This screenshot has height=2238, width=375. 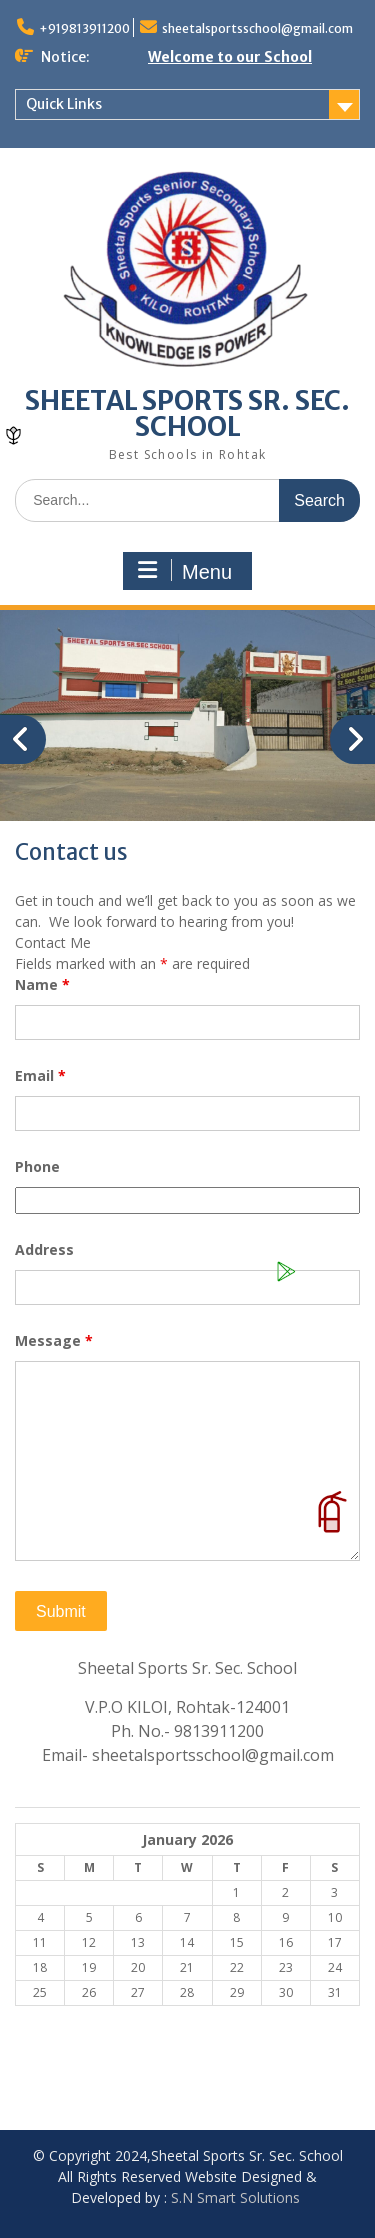 I want to click on access garden or plant care features, so click(x=13, y=435).